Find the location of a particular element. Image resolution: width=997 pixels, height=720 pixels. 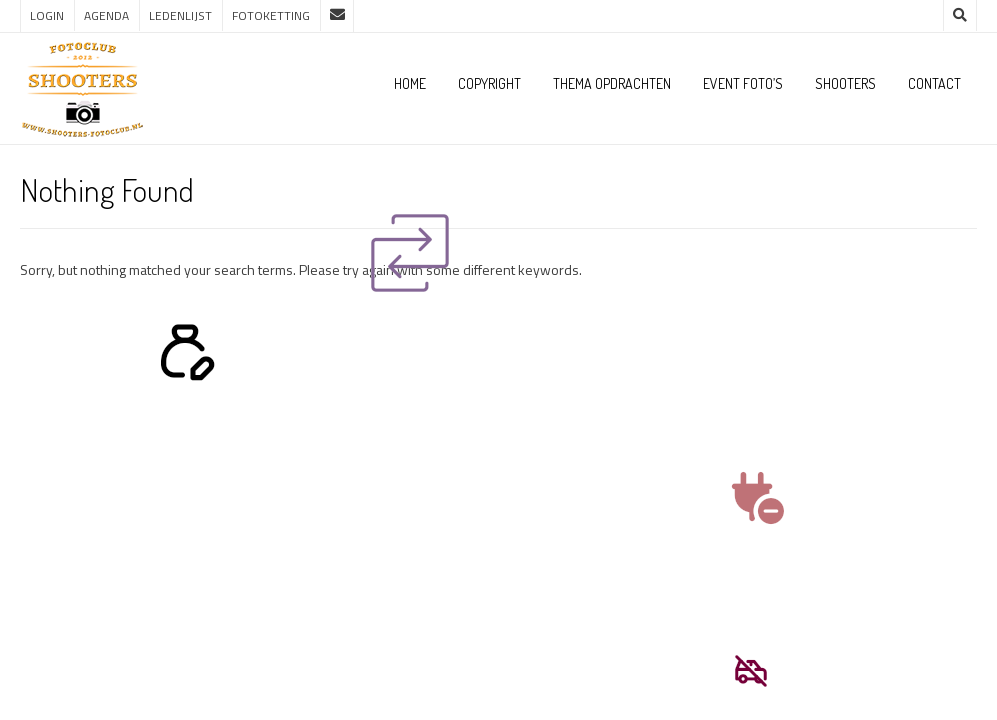

edit budget or savings details is located at coordinates (185, 351).